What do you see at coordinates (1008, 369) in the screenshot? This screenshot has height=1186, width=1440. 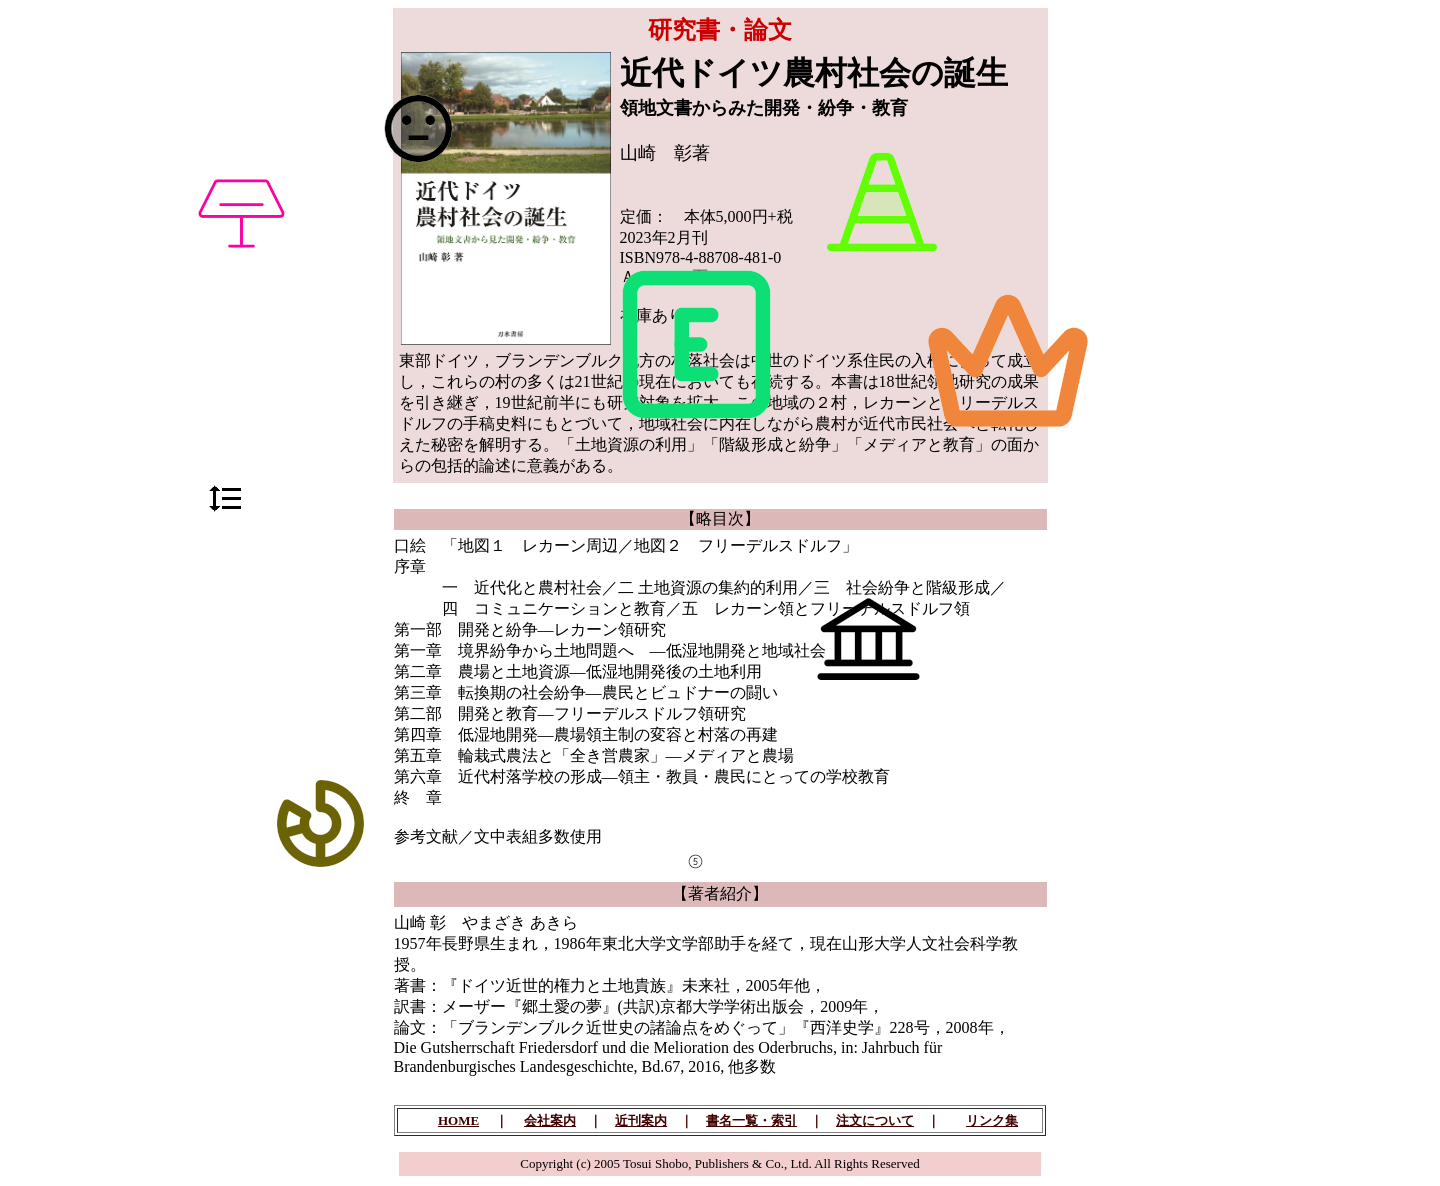 I see `indicates premium or VIP membership status` at bounding box center [1008, 369].